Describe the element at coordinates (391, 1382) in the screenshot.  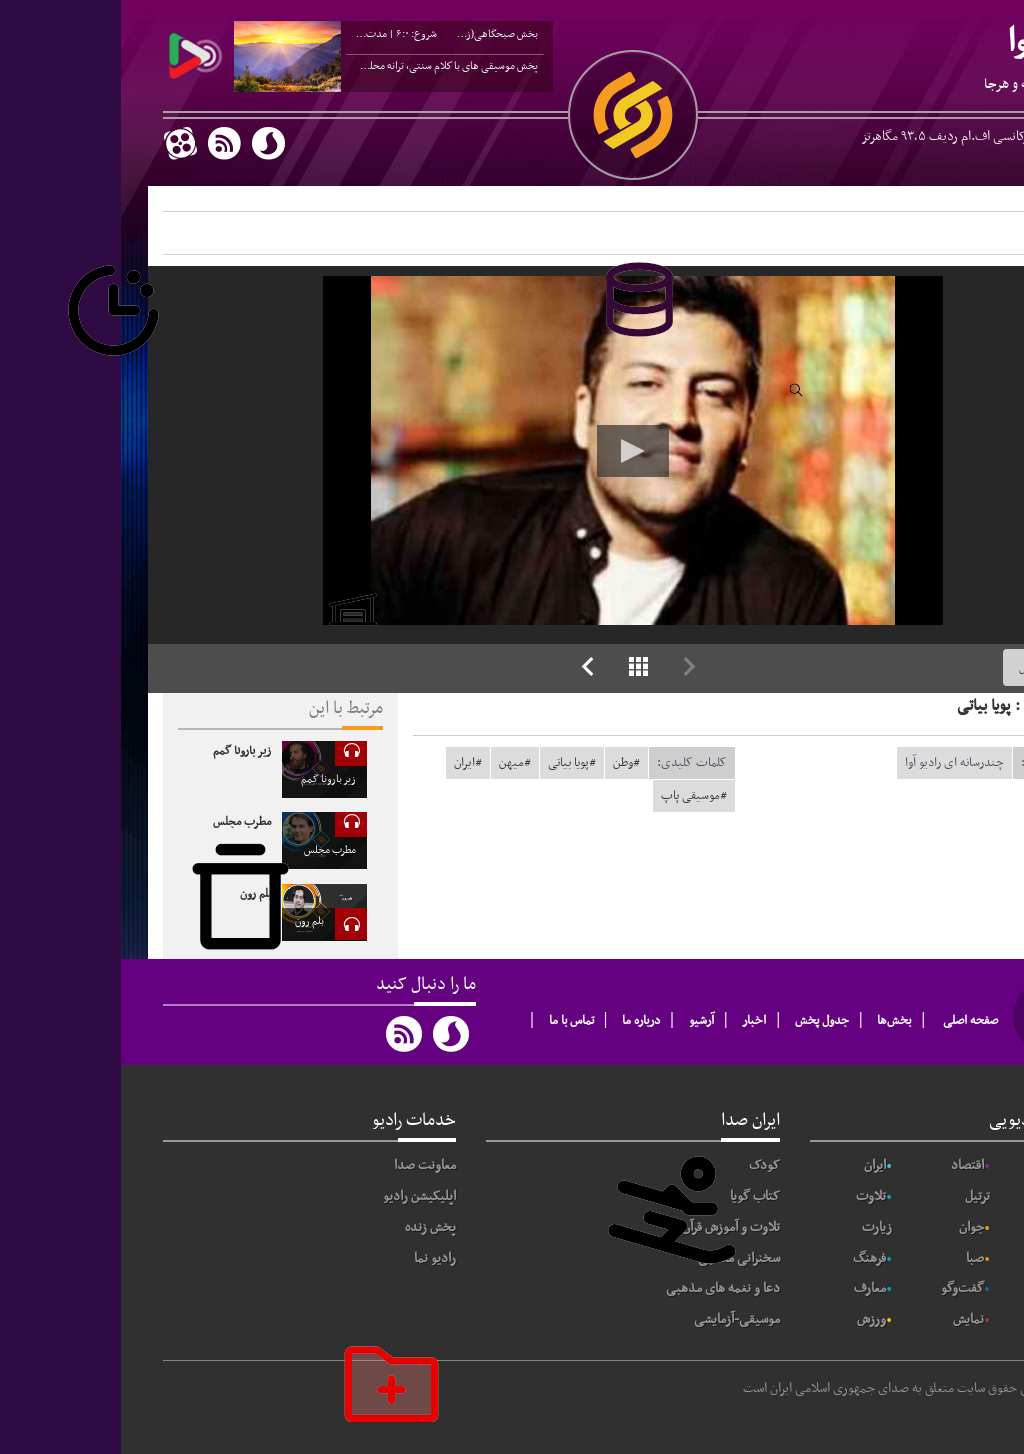
I see `create a new folder` at that location.